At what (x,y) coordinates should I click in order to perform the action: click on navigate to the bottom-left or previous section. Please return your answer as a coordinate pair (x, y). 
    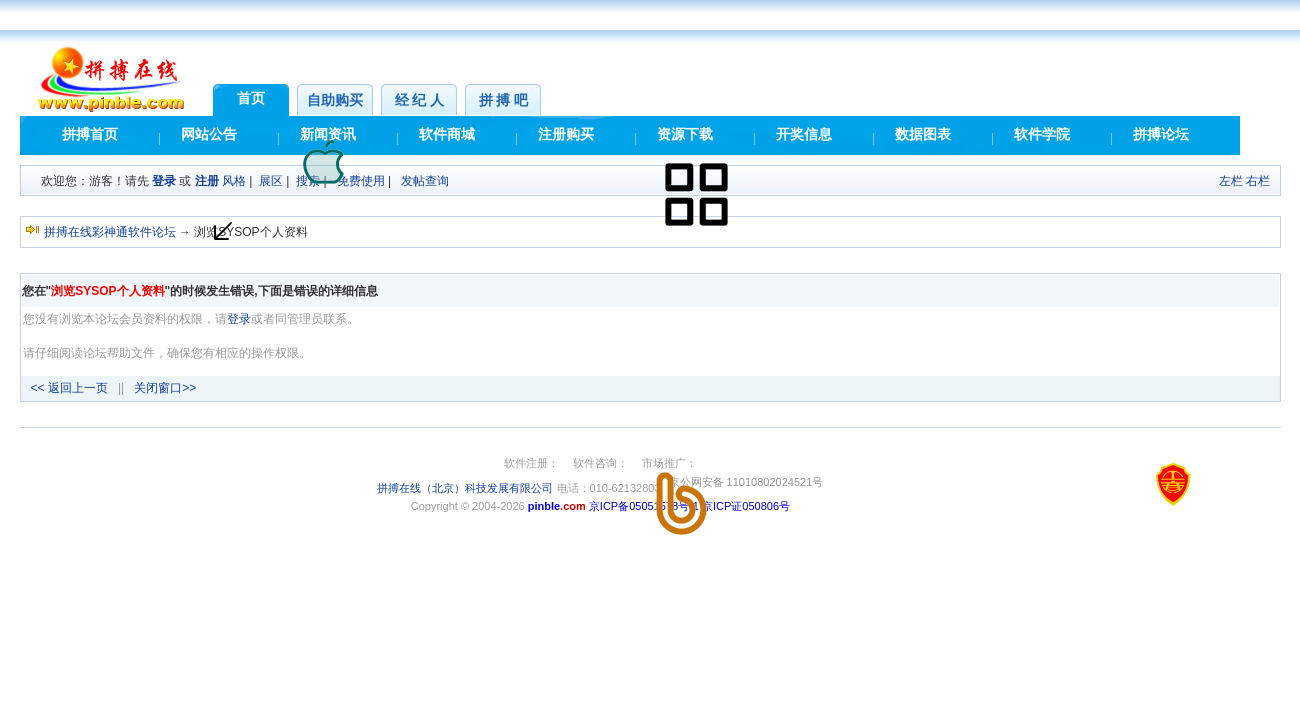
    Looking at the image, I should click on (223, 231).